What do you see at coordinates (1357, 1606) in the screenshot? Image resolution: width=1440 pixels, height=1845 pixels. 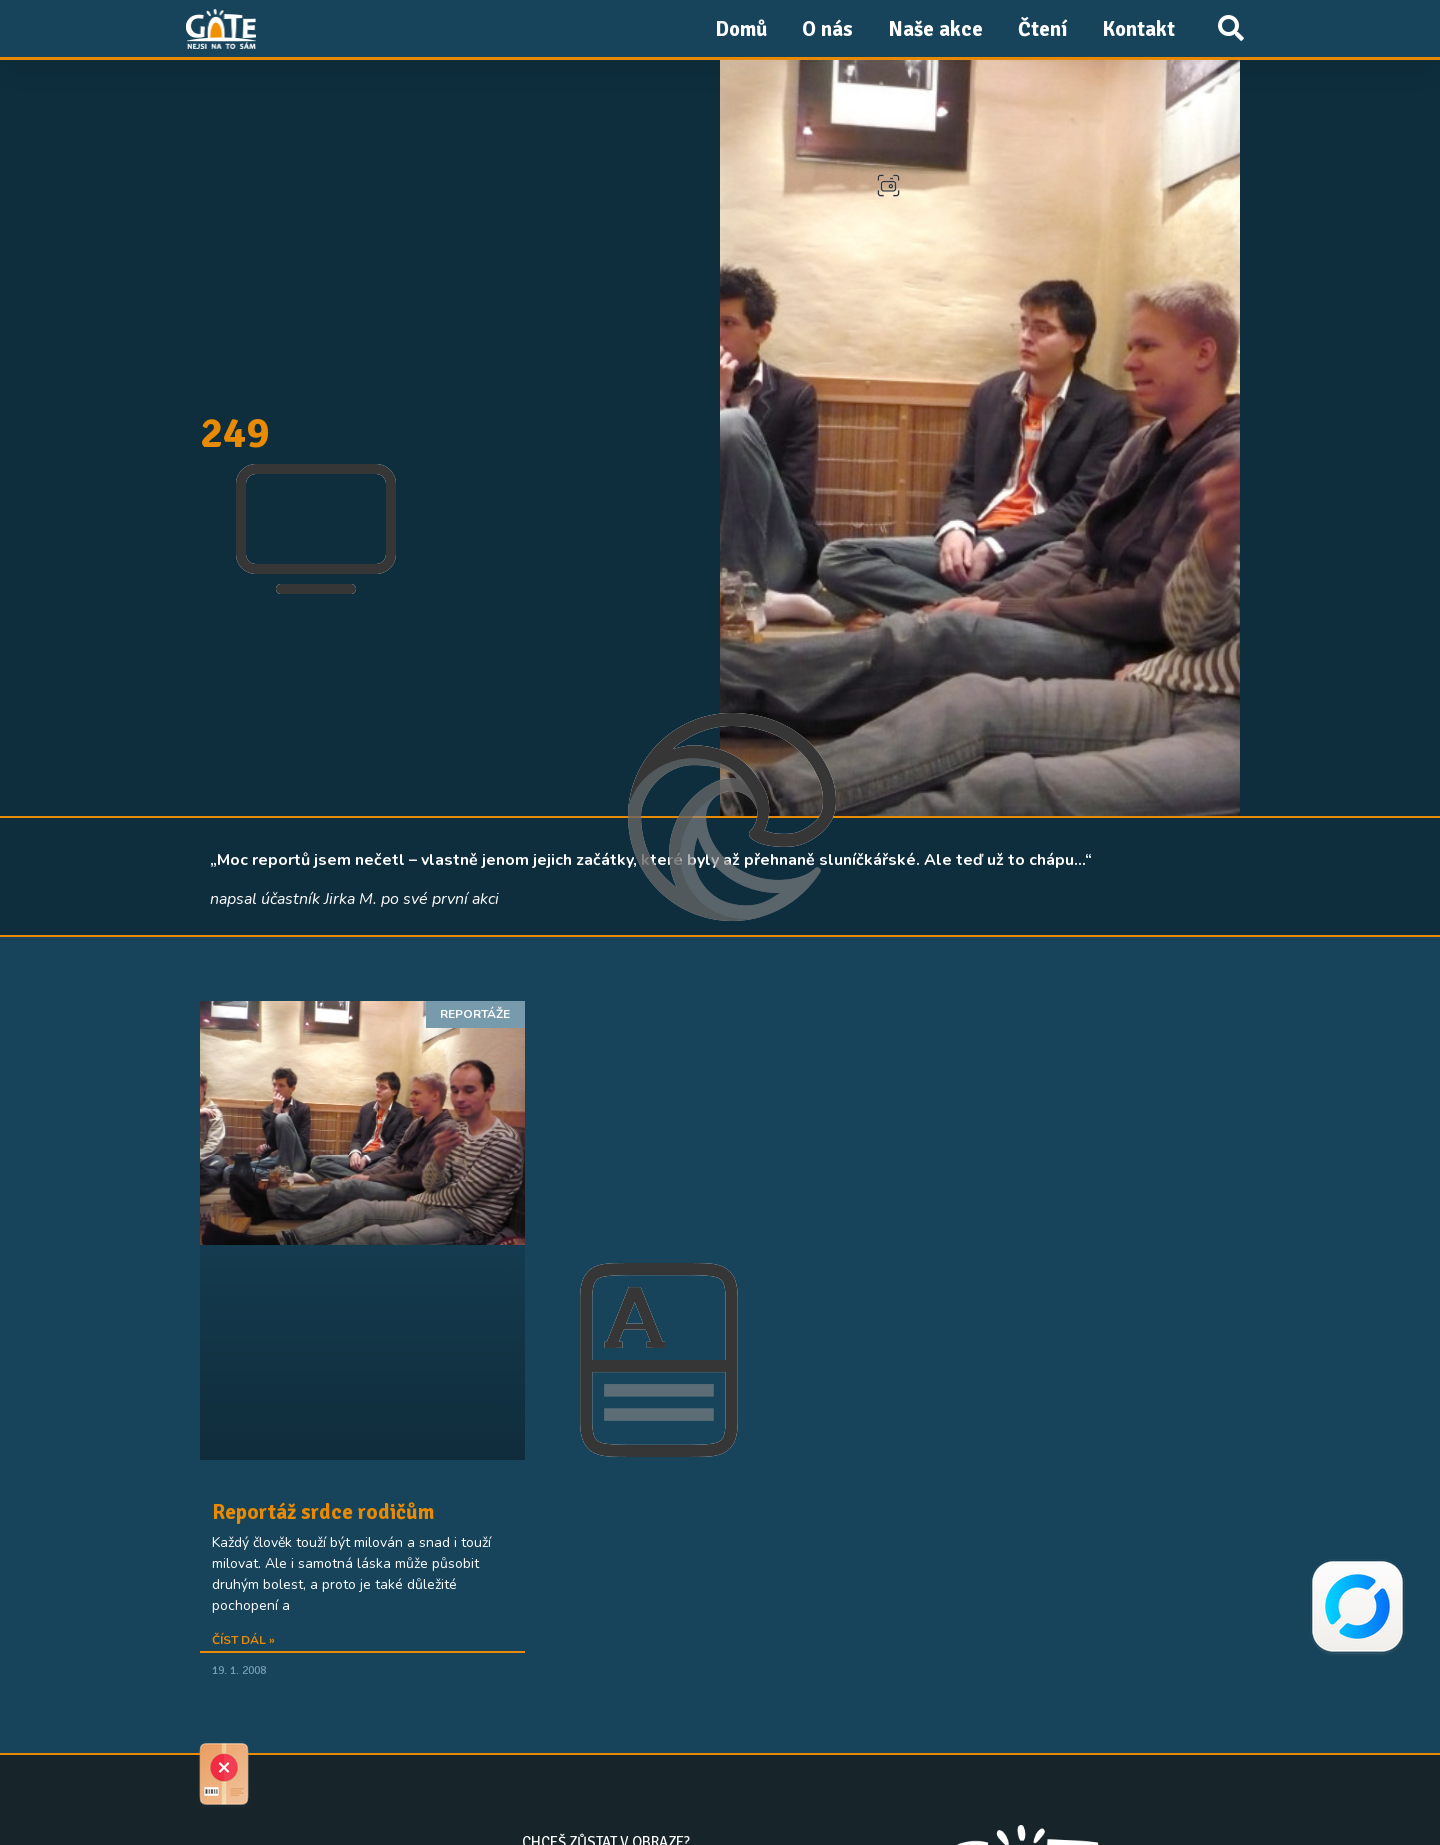 I see `open rustdesk remote desktop application` at bounding box center [1357, 1606].